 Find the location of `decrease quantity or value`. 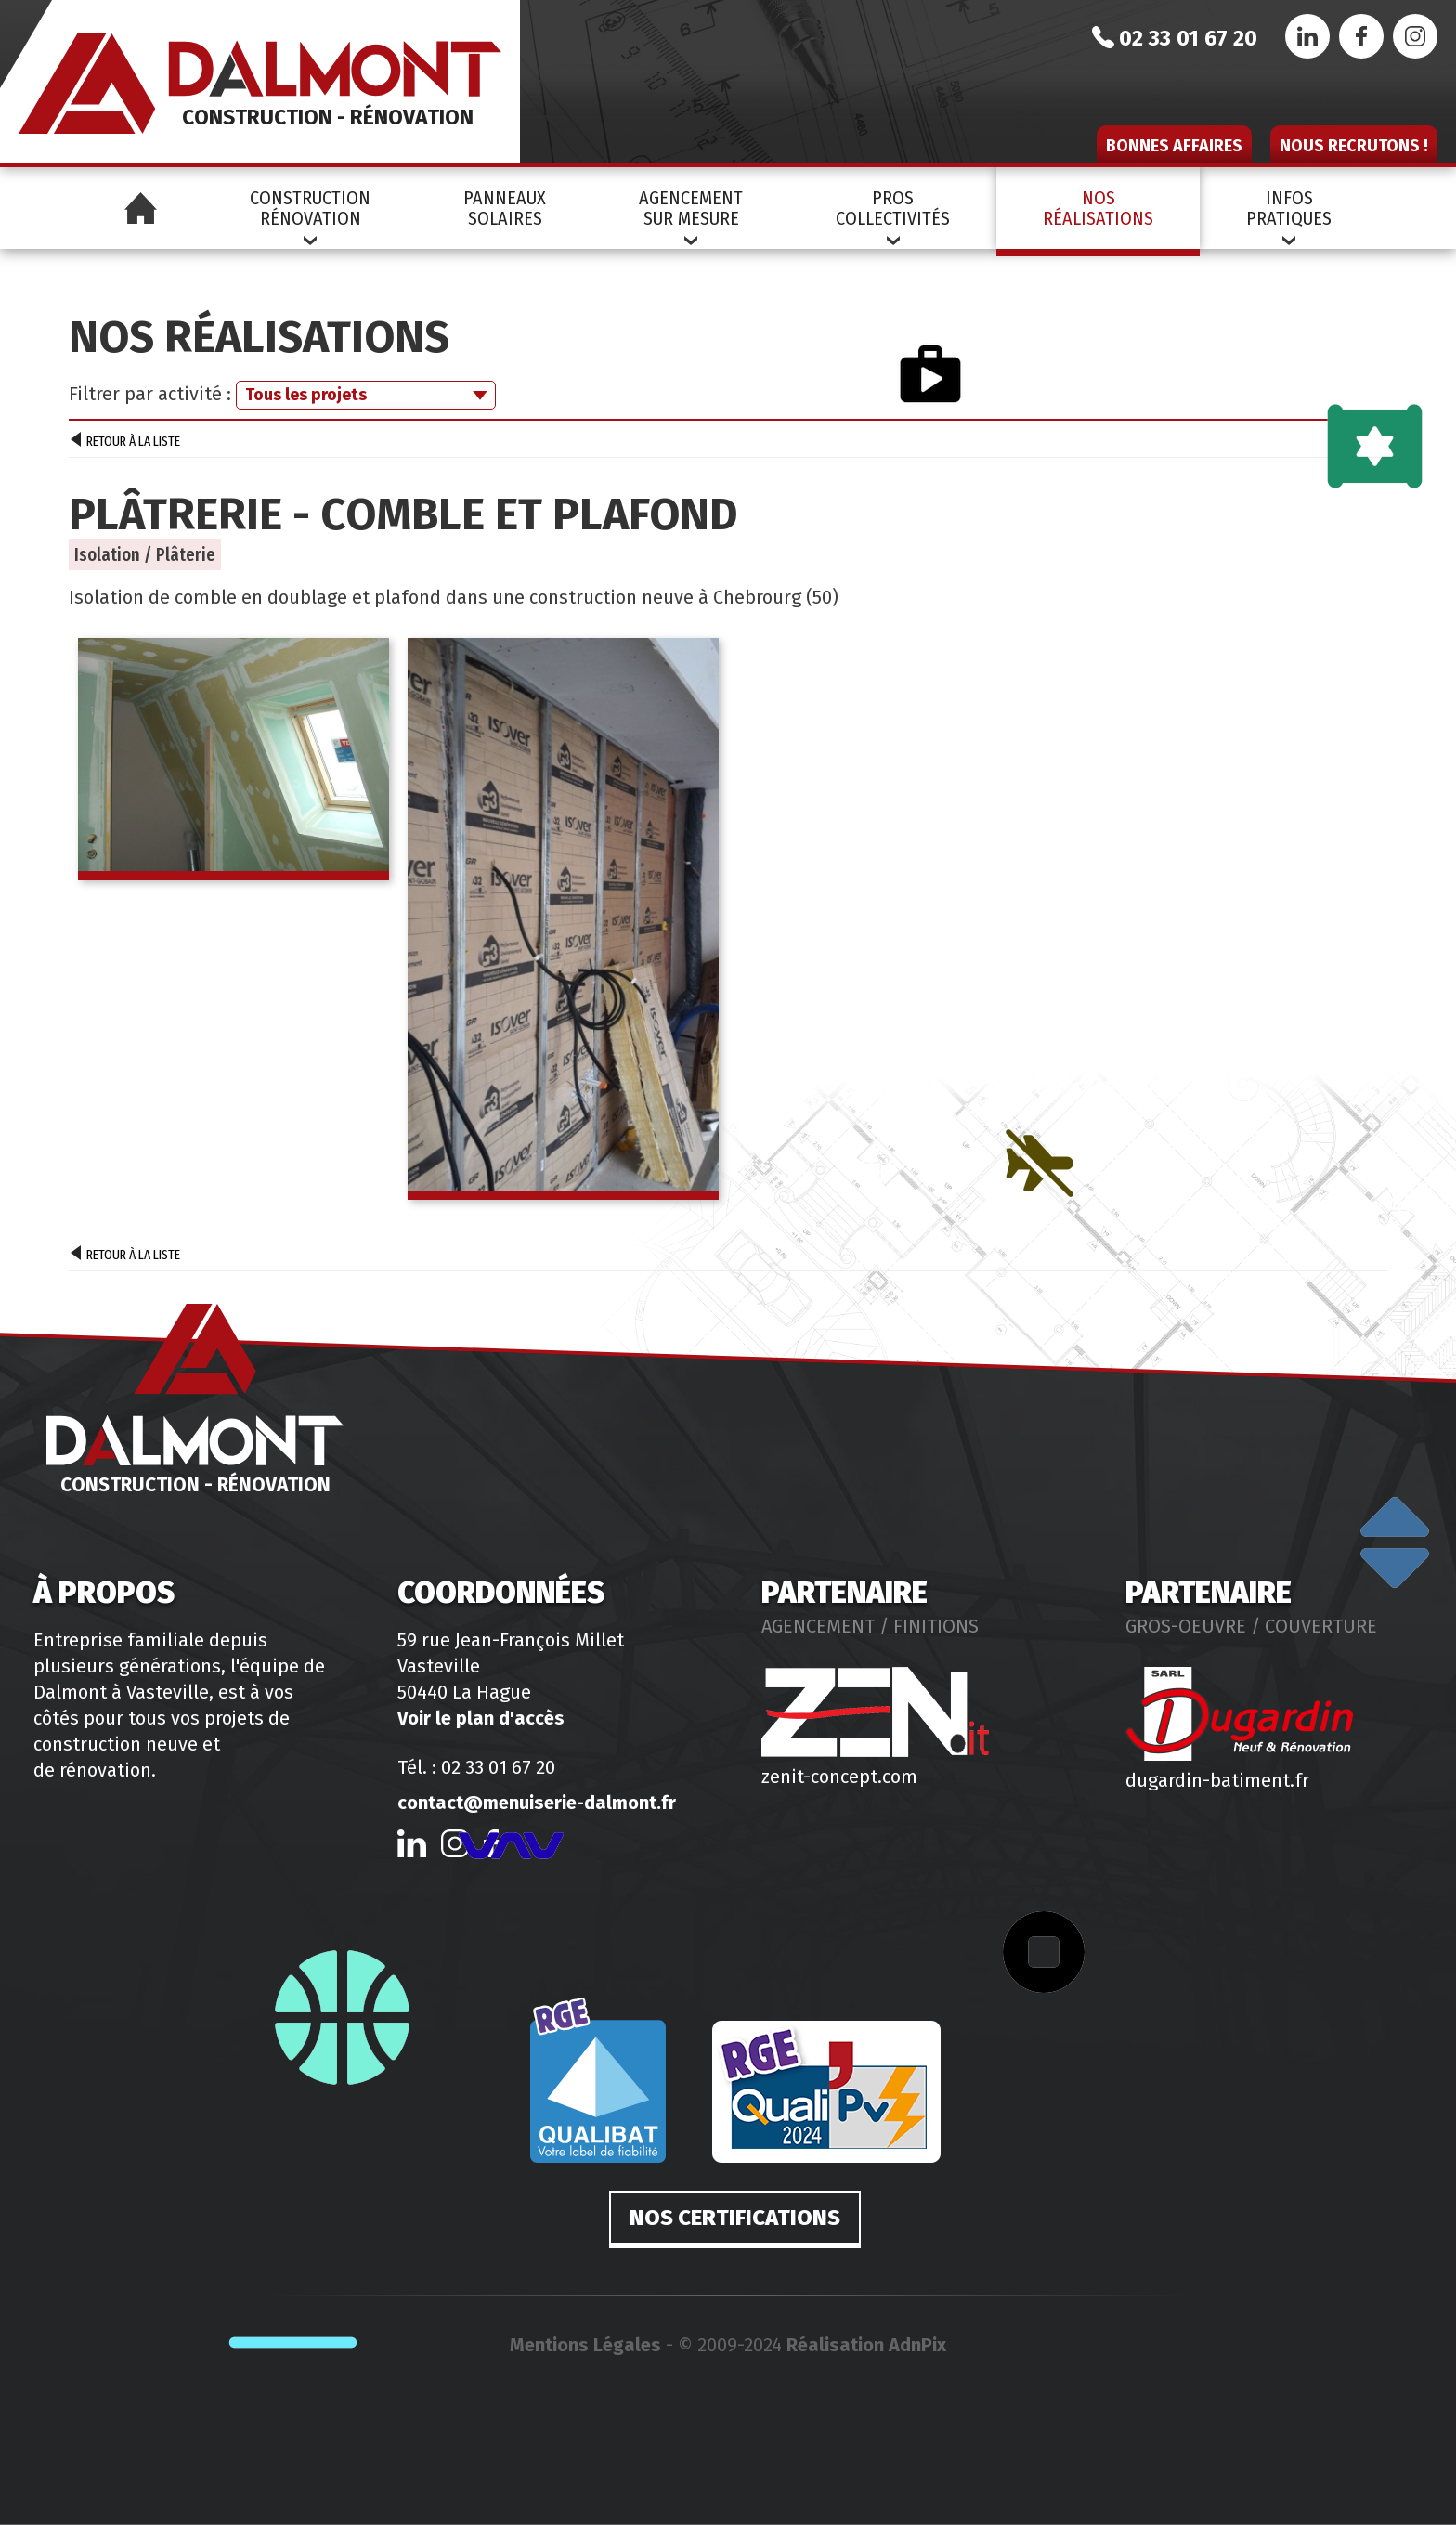

decrease quantity or value is located at coordinates (292, 2342).